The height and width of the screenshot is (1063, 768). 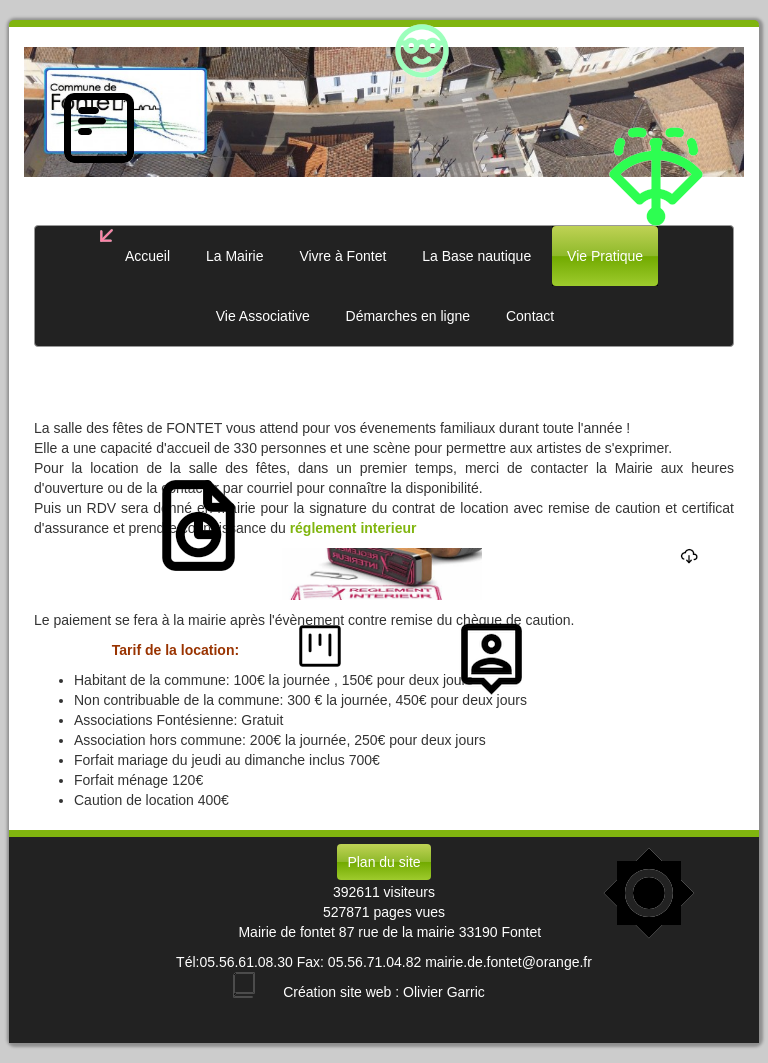 I want to click on activate windshield washer fluid, so click(x=656, y=179).